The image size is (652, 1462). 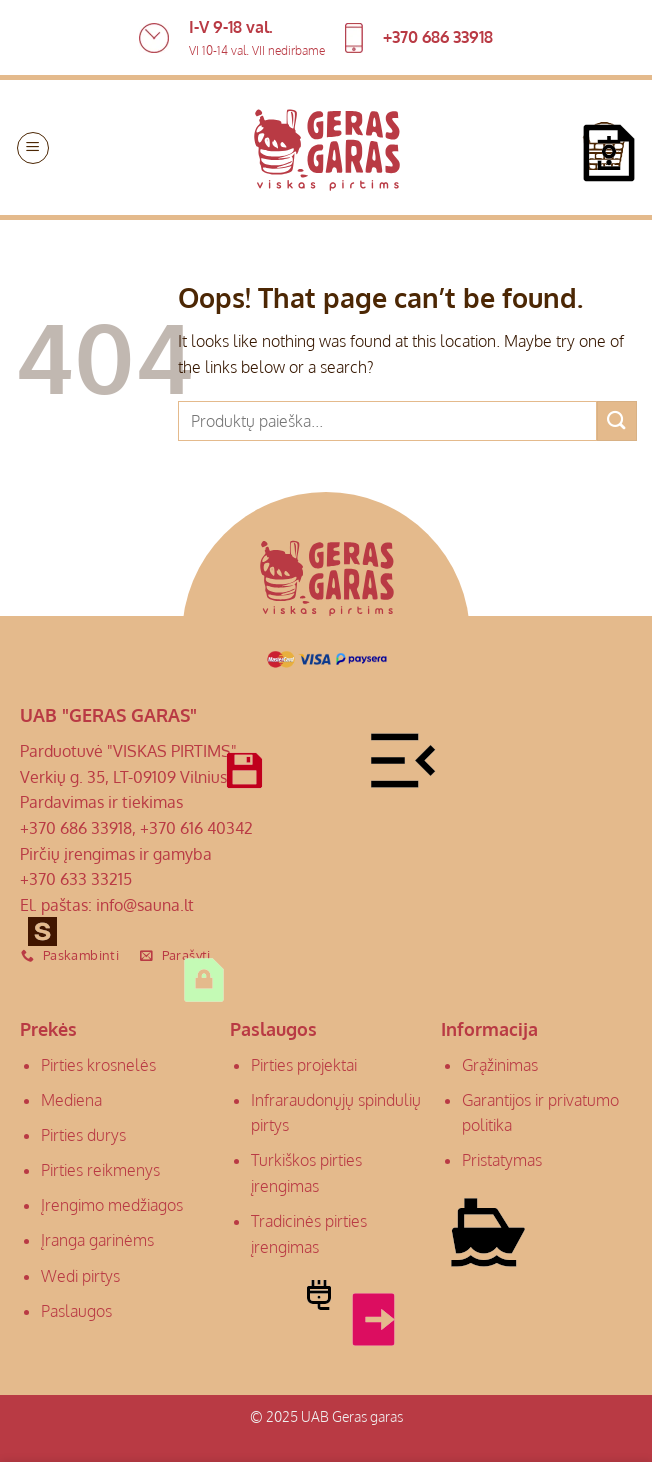 I want to click on save current file or document, so click(x=244, y=770).